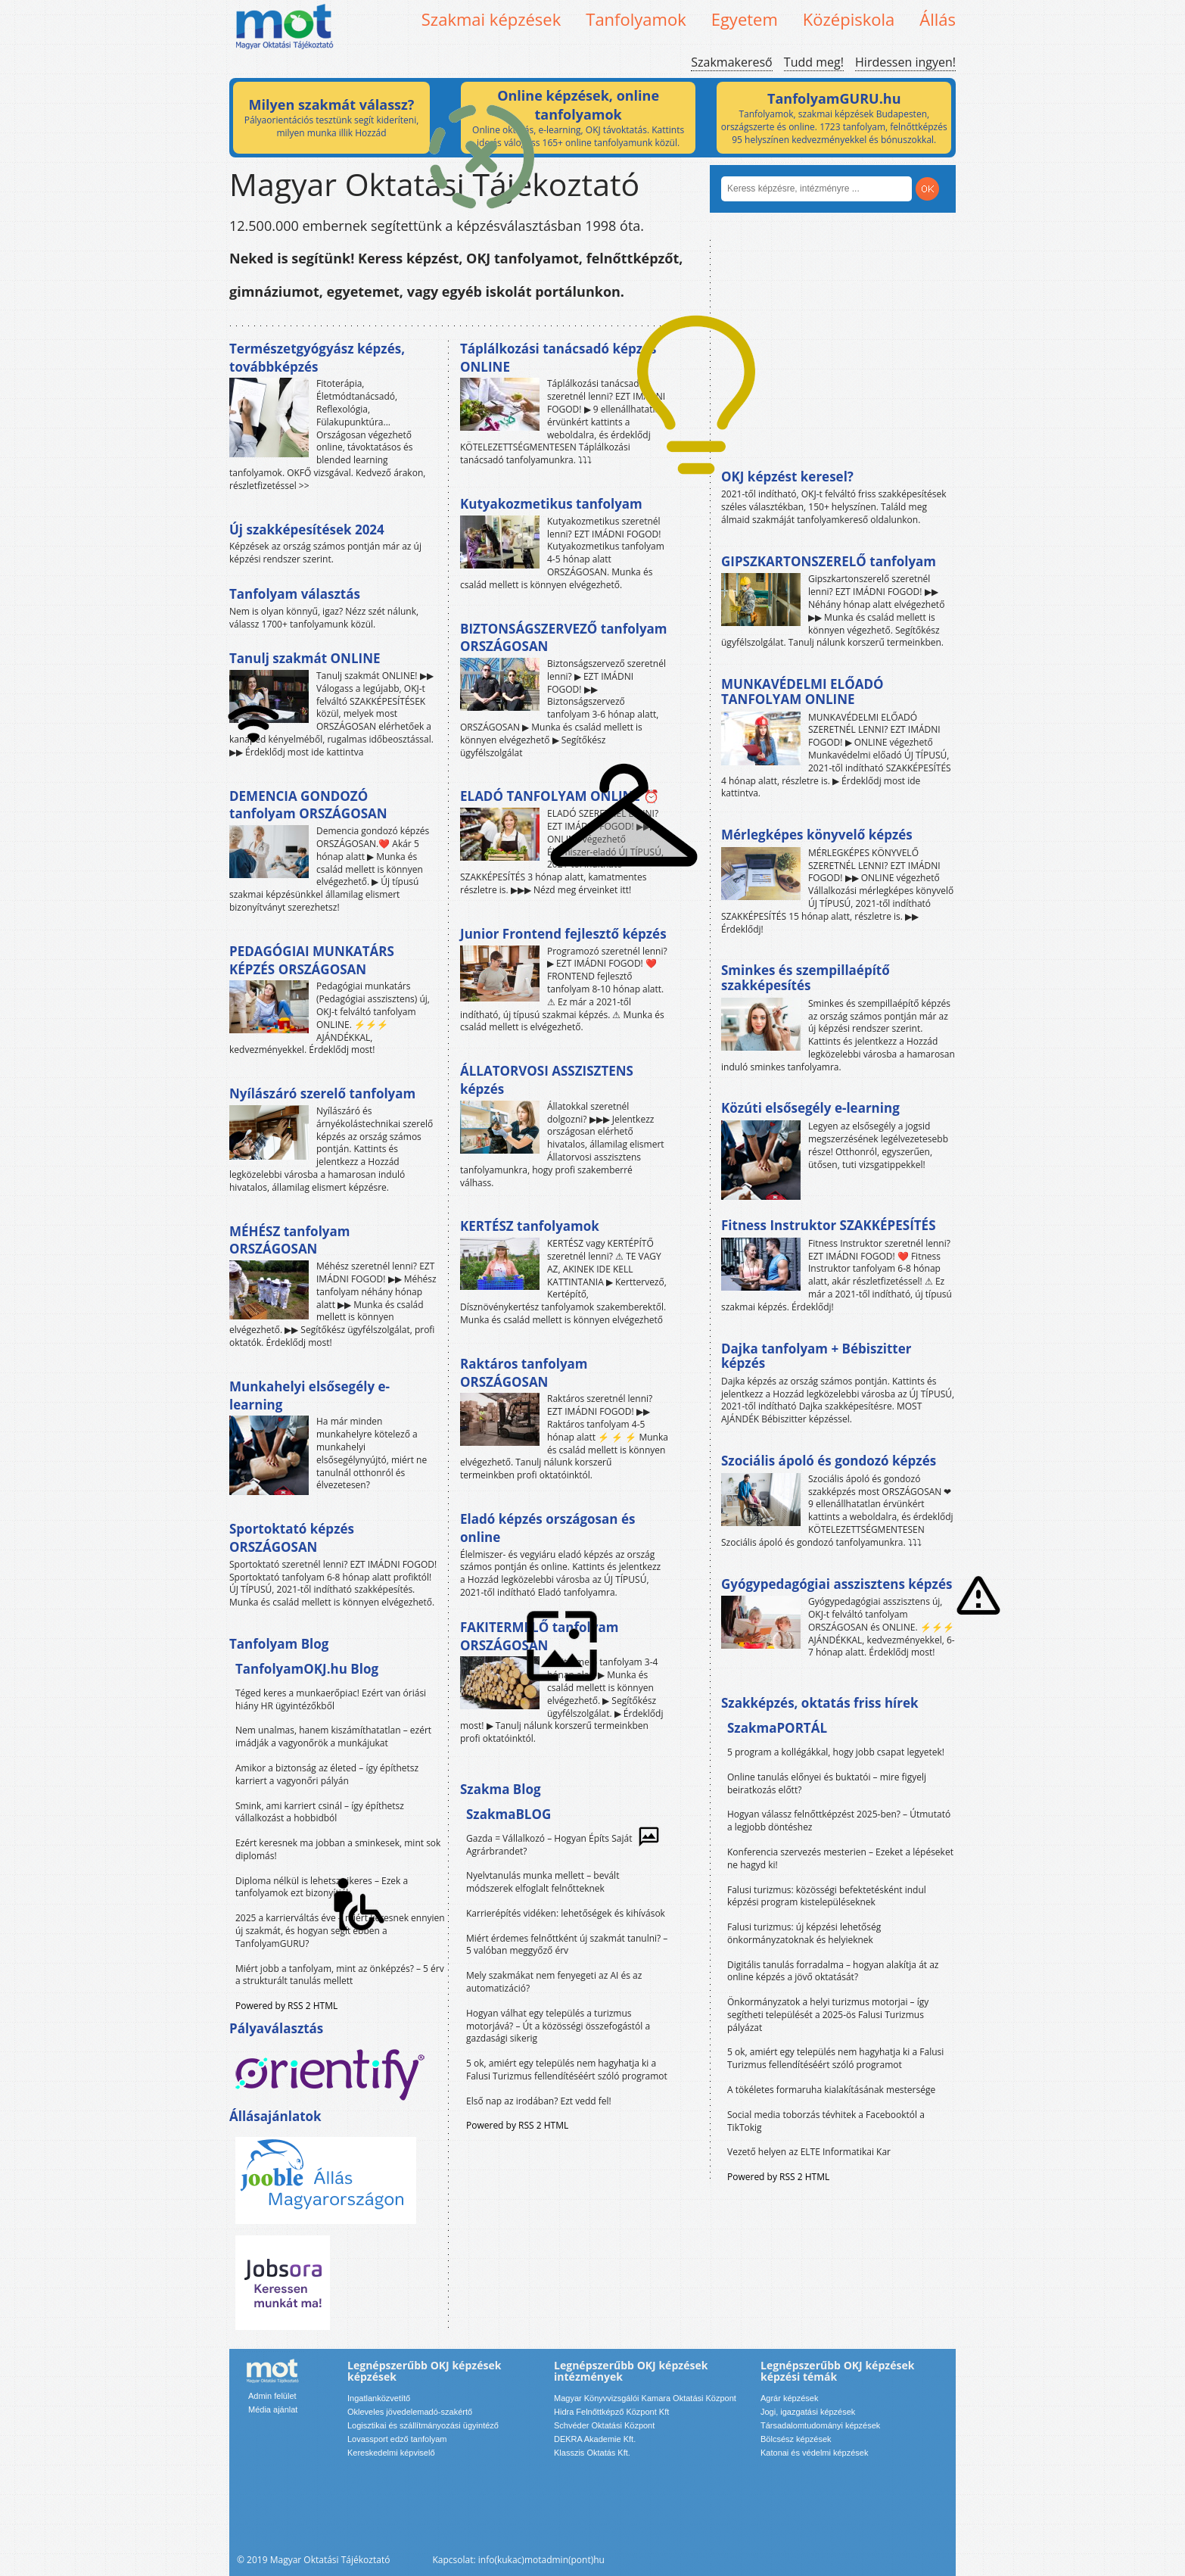  I want to click on change wallpaper or background image, so click(561, 1646).